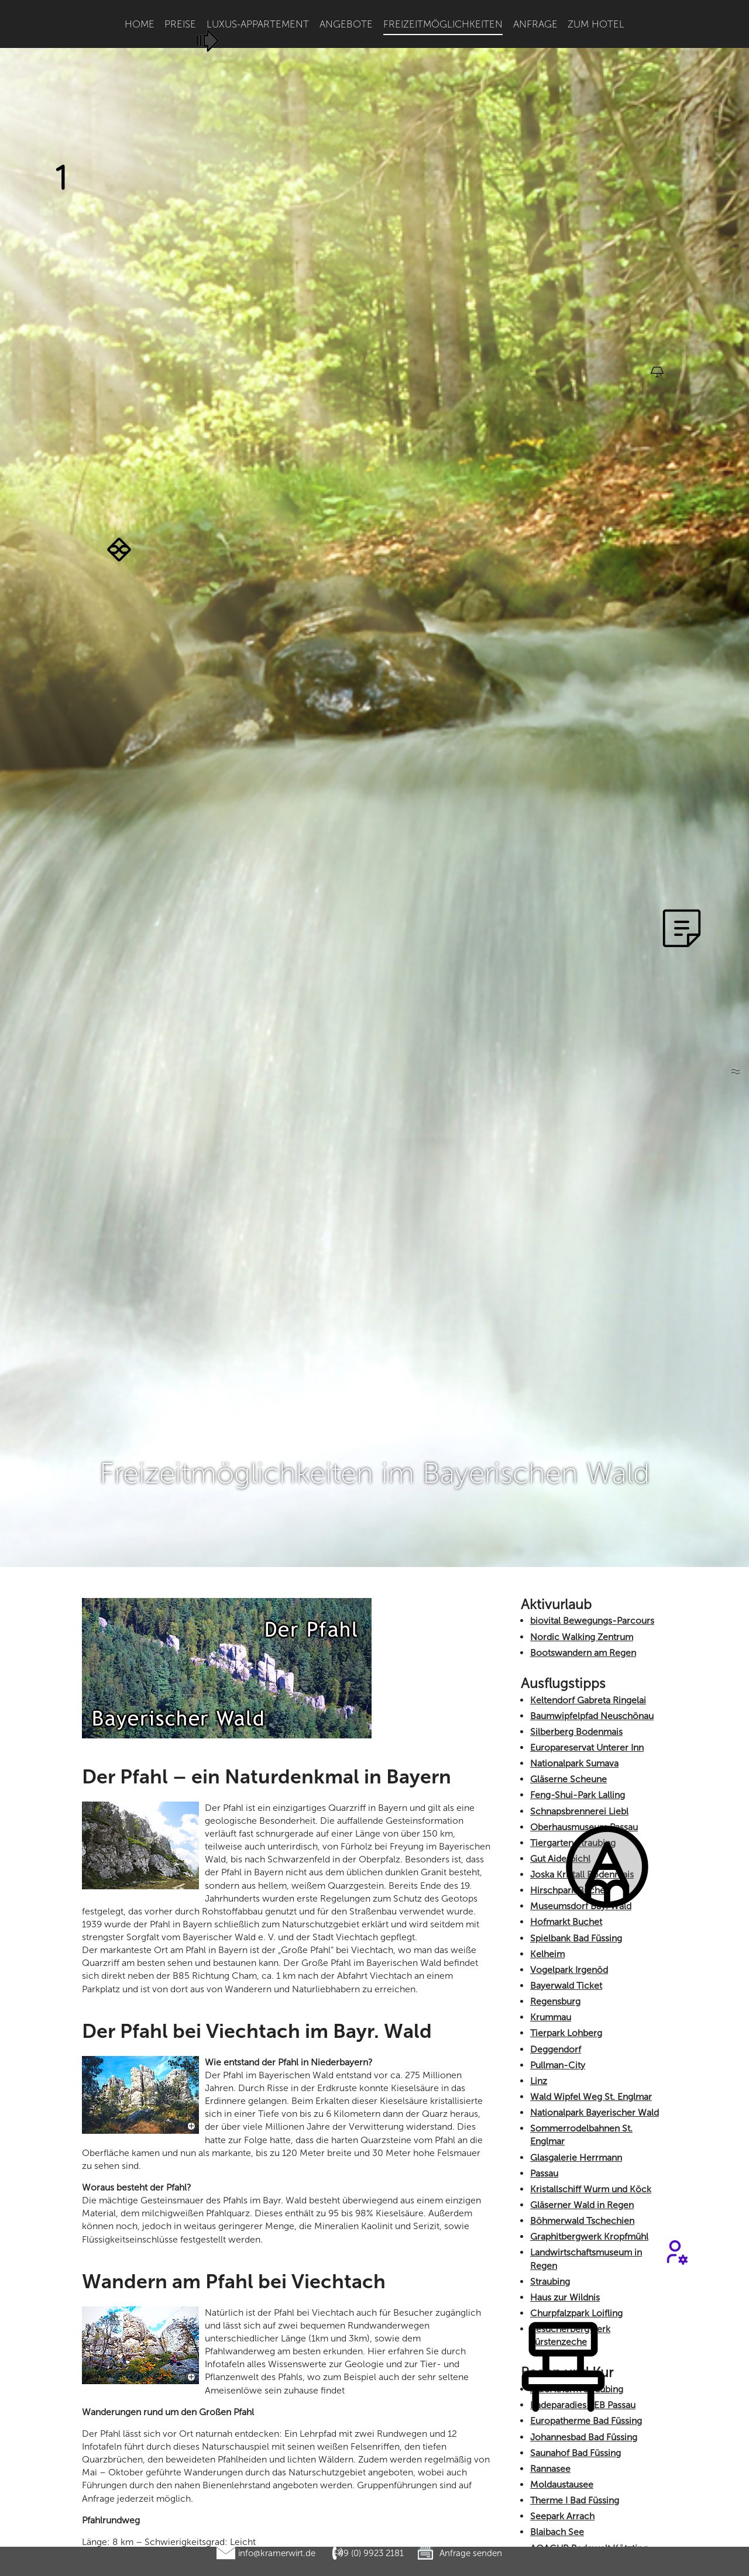 This screenshot has width=749, height=2576. I want to click on indicates first place or top ranking, so click(62, 177).